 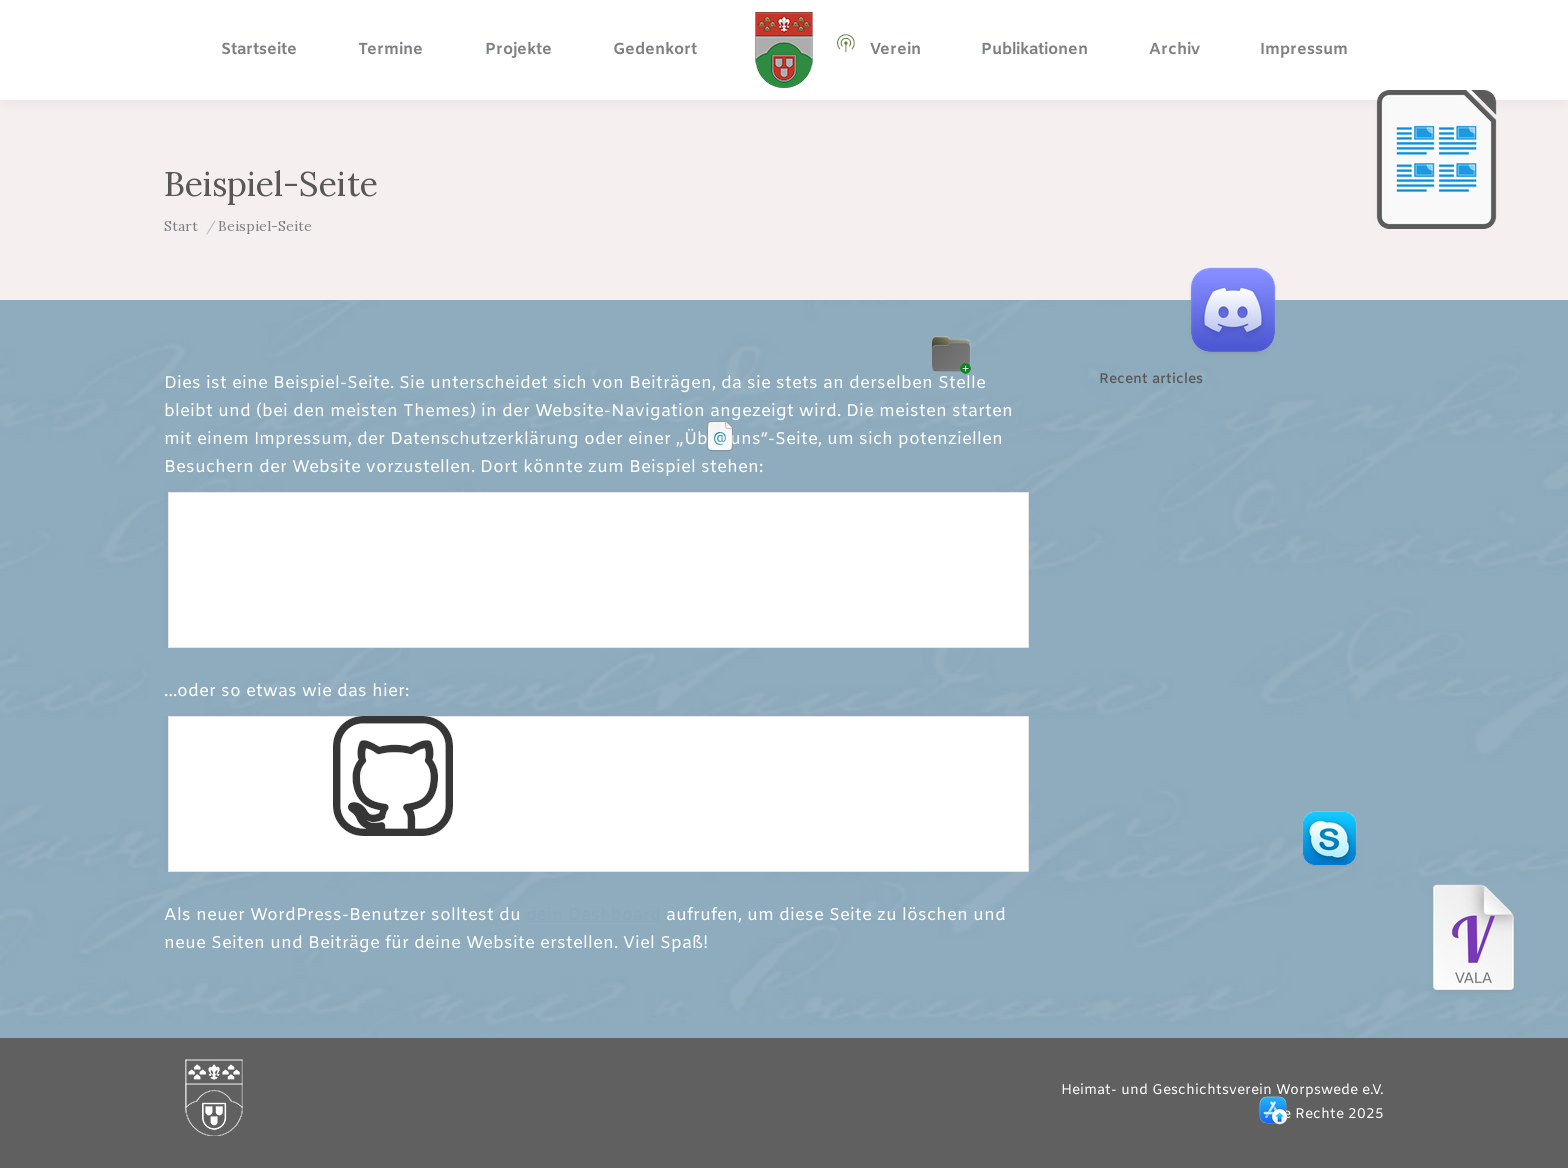 I want to click on create a new folder, so click(x=951, y=354).